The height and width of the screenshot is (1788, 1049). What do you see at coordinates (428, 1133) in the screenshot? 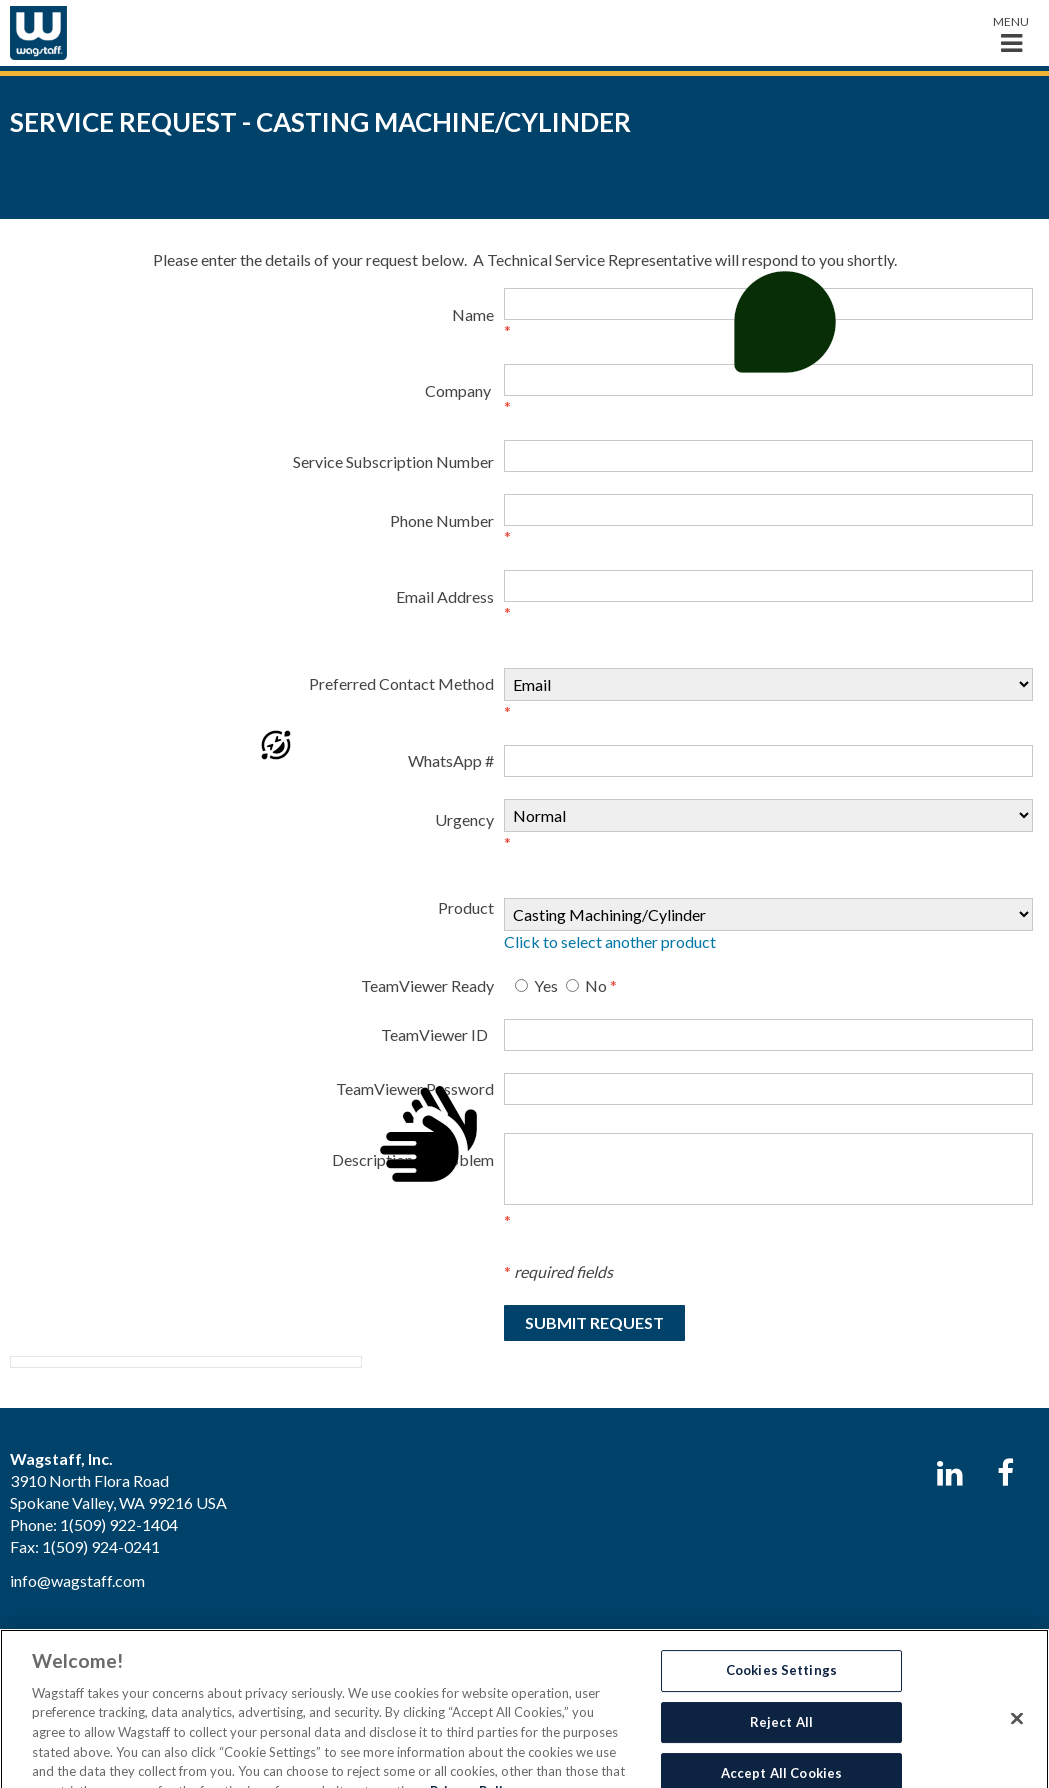
I see `indicates sign language or accessibility features` at bounding box center [428, 1133].